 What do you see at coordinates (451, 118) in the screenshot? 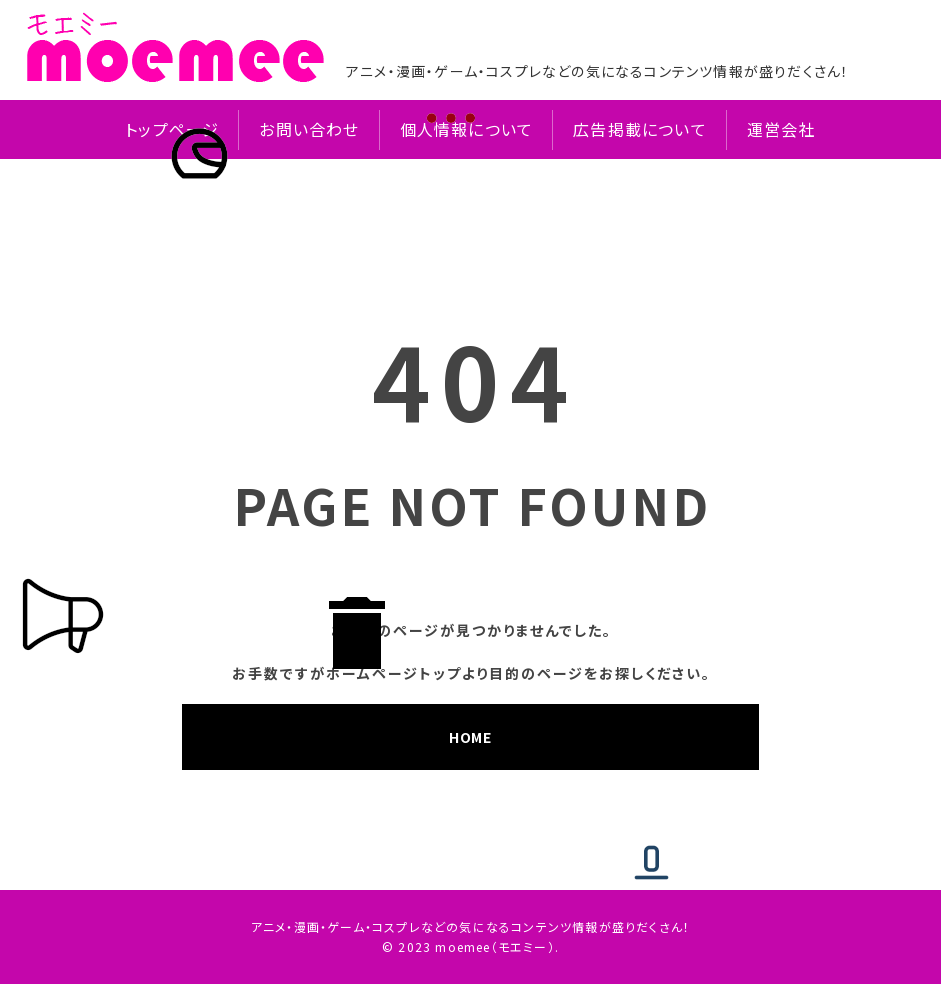
I see `open more options menu` at bounding box center [451, 118].